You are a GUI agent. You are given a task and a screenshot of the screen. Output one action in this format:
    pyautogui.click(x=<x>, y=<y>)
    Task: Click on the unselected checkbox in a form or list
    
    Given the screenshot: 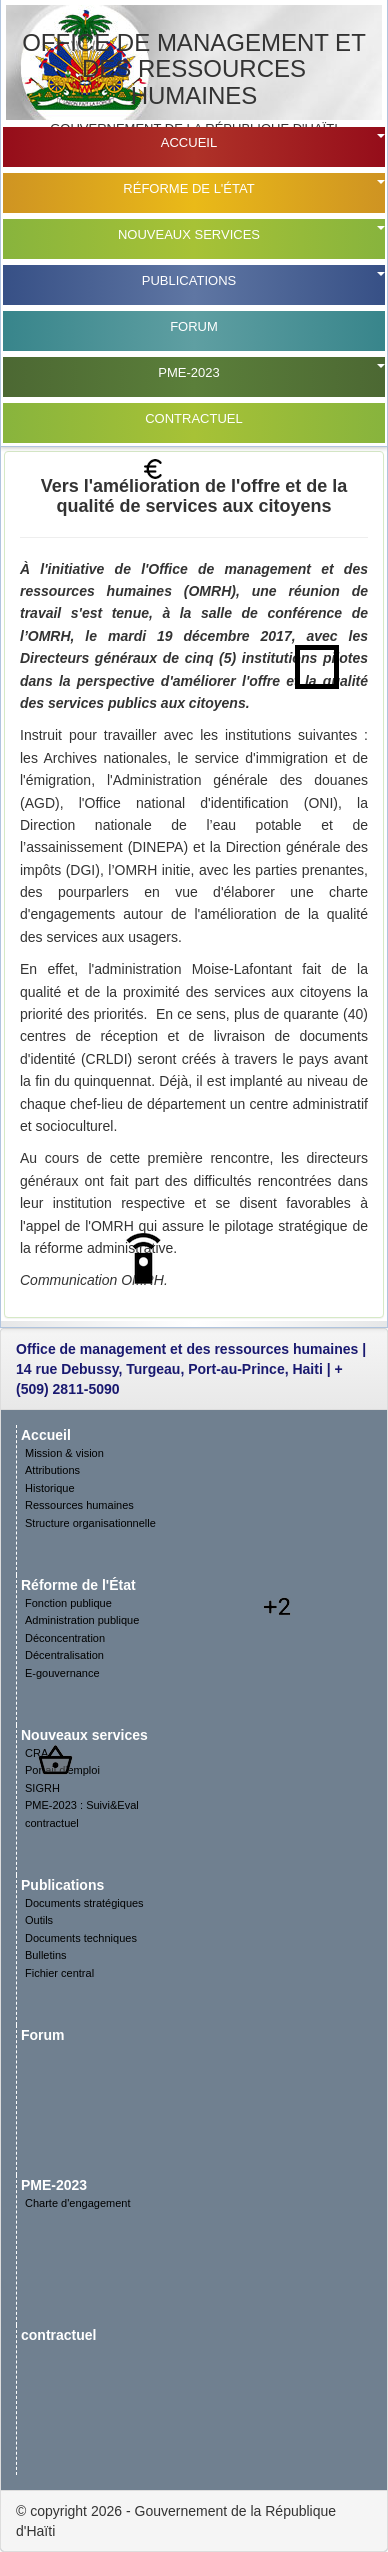 What is the action you would take?
    pyautogui.click(x=317, y=667)
    